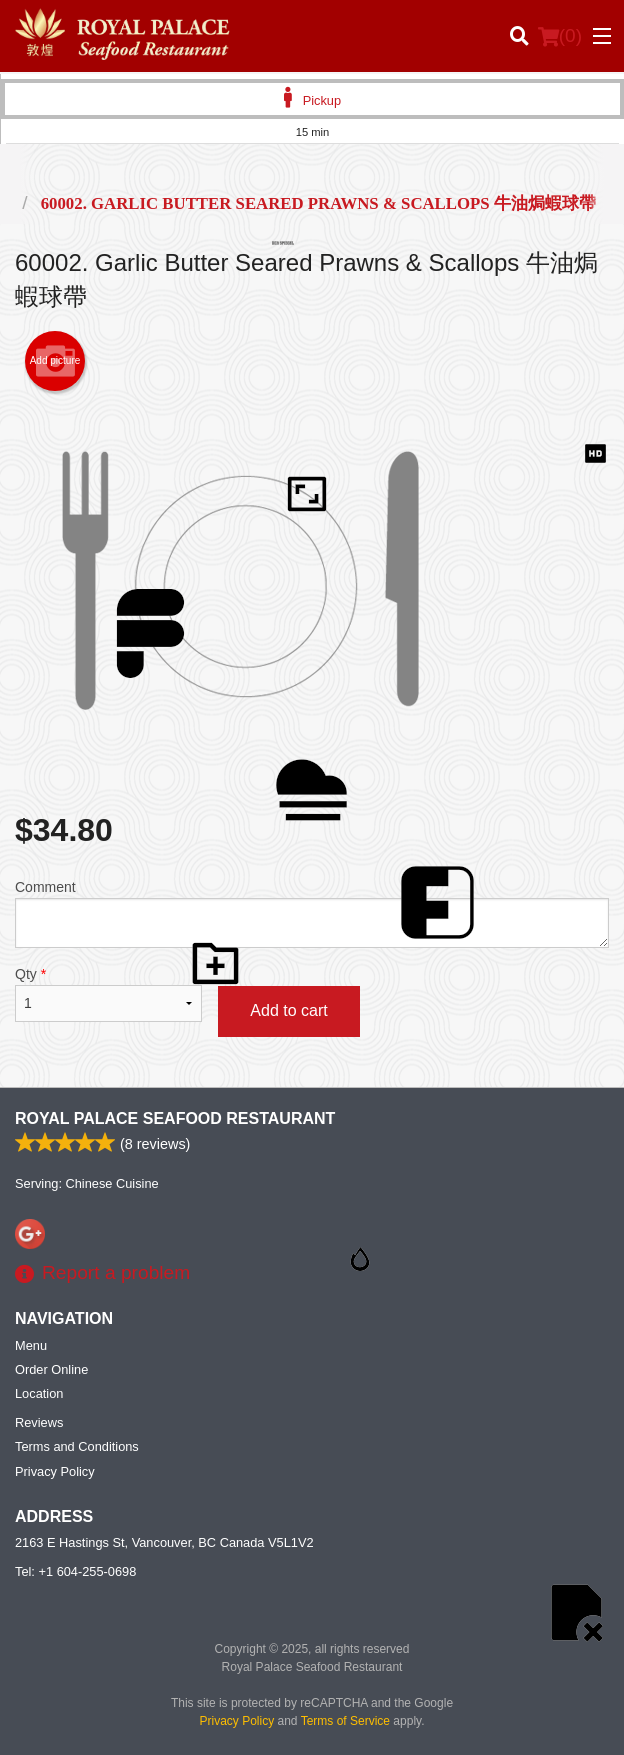  I want to click on close or dismiss the current file, so click(576, 1612).